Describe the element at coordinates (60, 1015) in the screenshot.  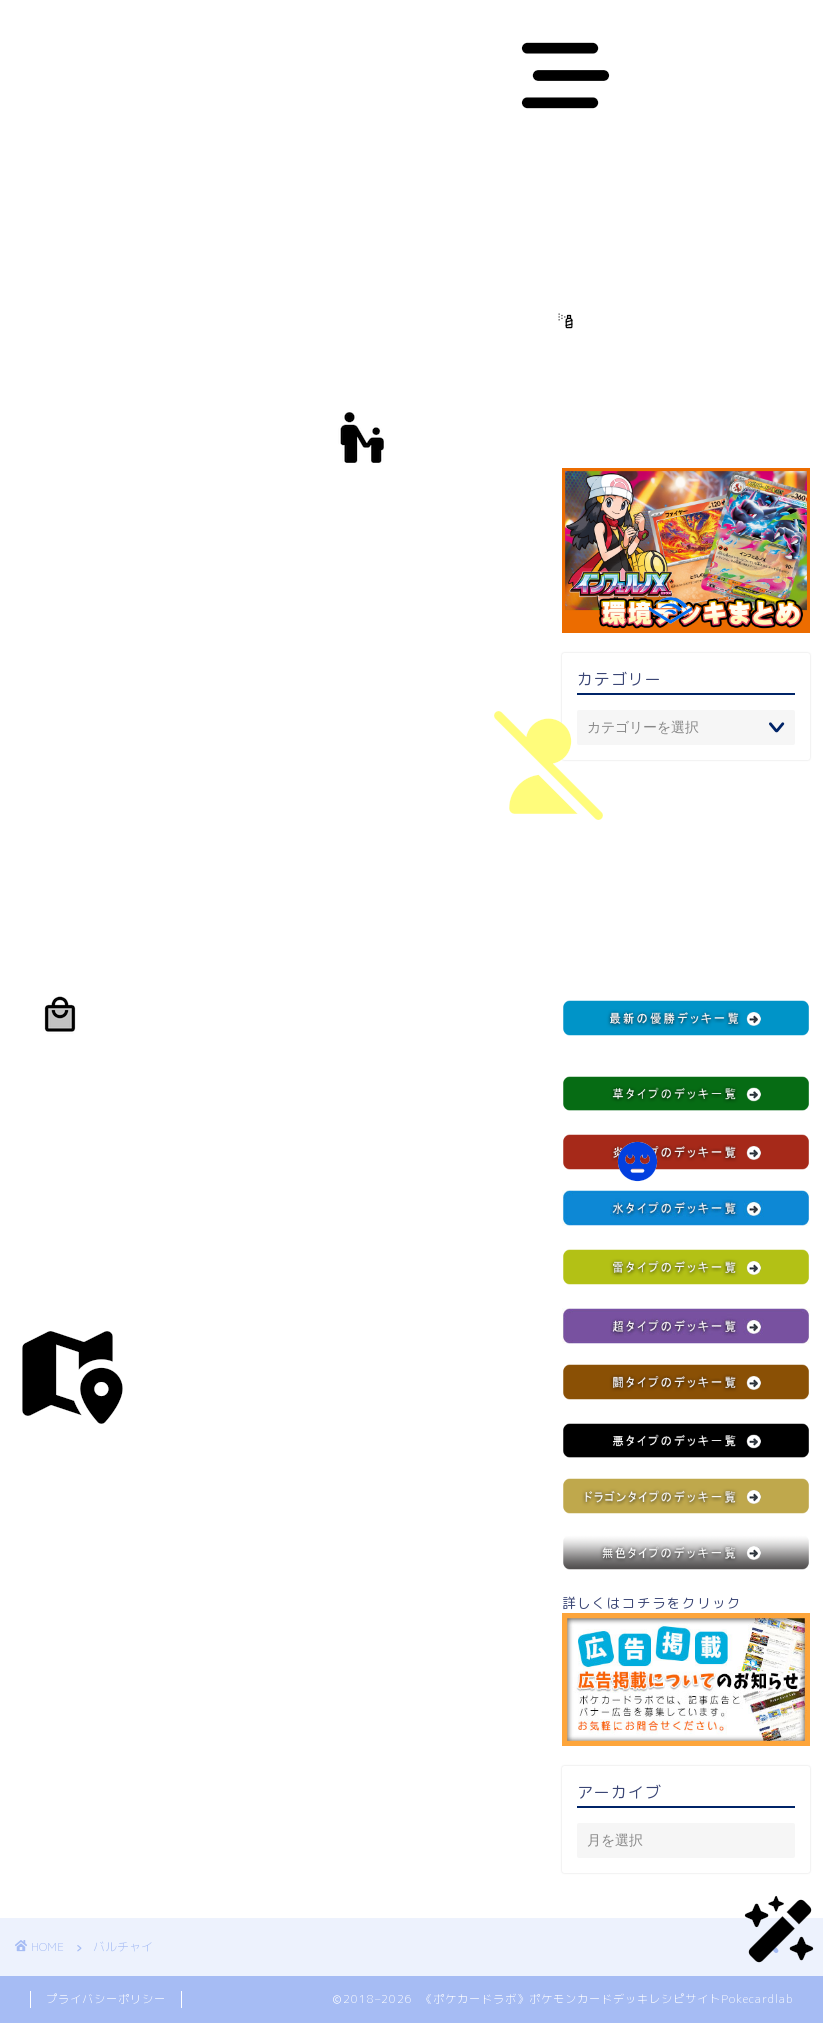
I see `access shopping or retail features` at that location.